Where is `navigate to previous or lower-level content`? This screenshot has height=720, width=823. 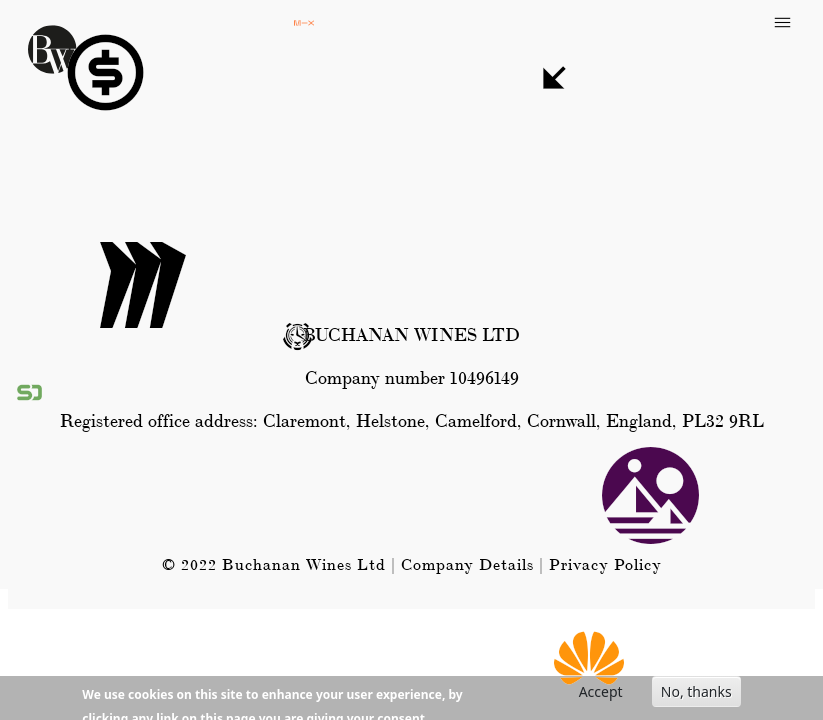 navigate to previous or lower-level content is located at coordinates (554, 77).